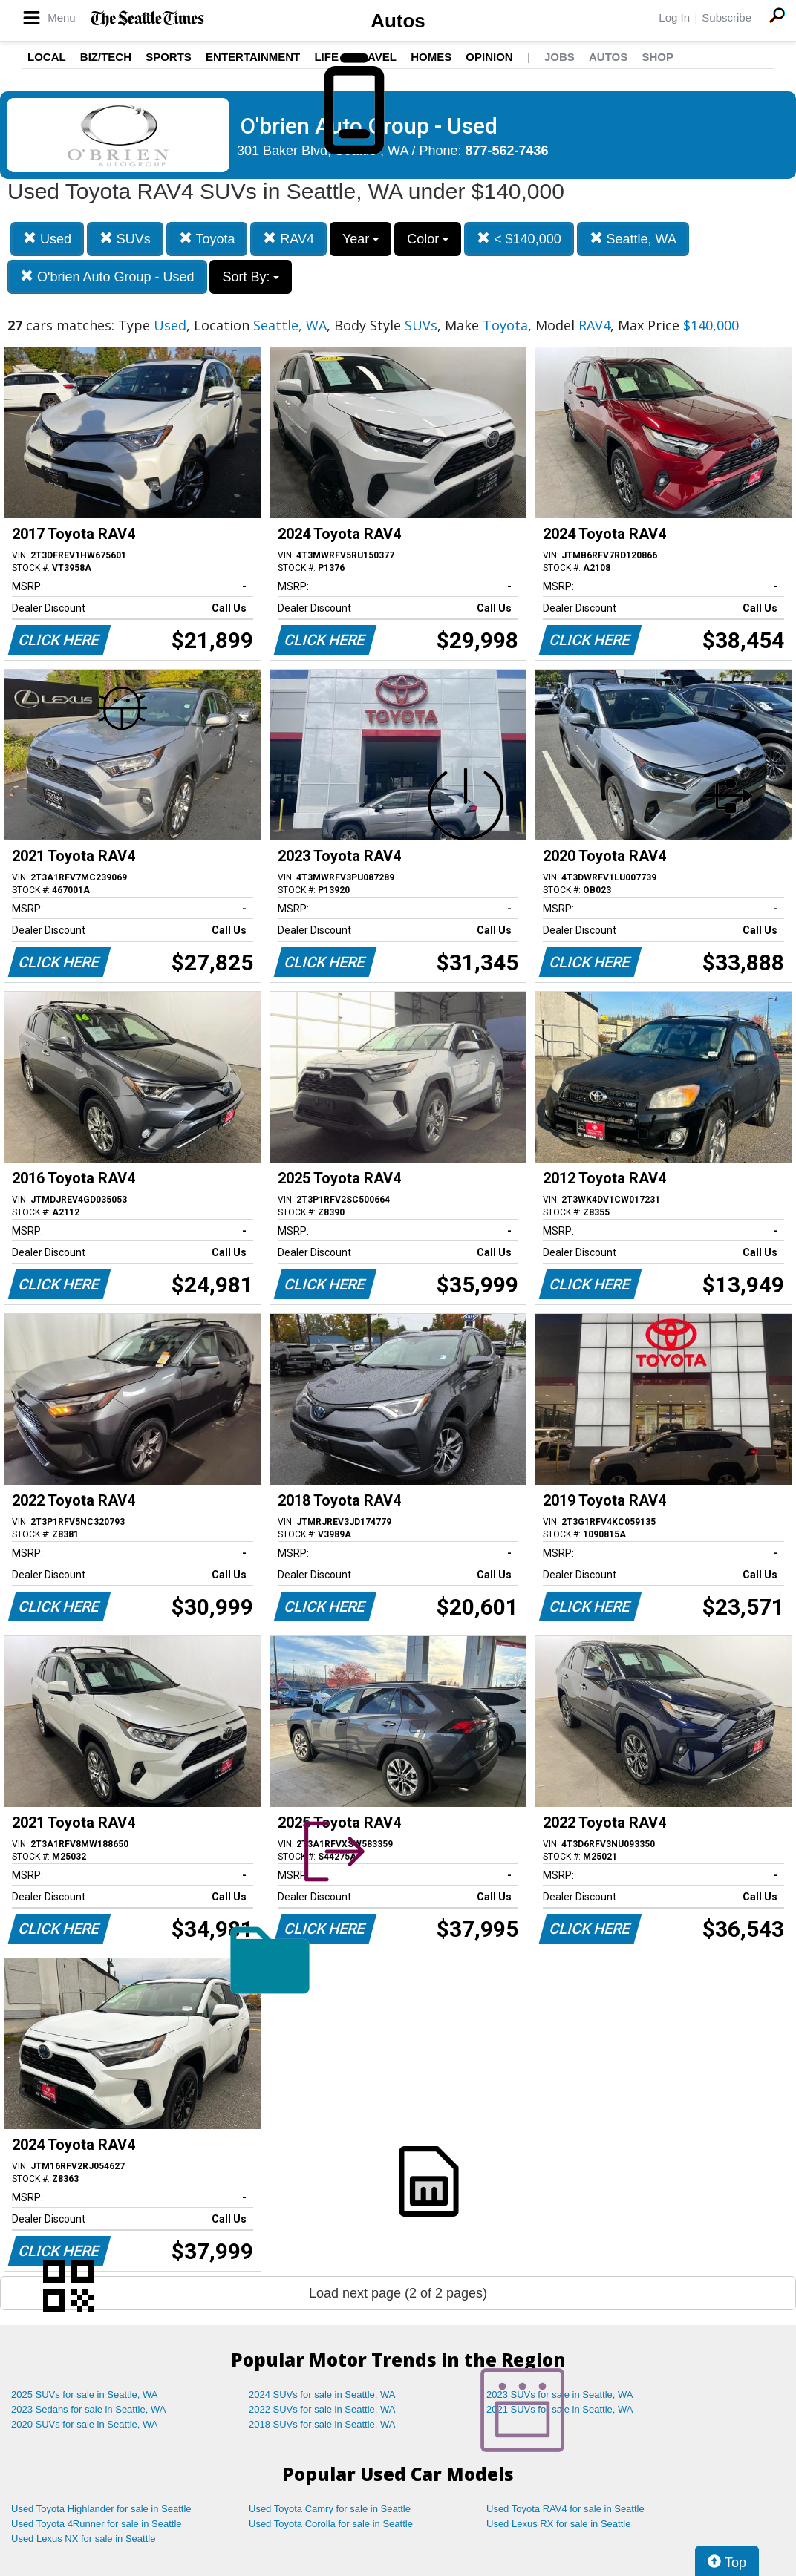 The width and height of the screenshot is (796, 2576). I want to click on turn device on or off, so click(466, 802).